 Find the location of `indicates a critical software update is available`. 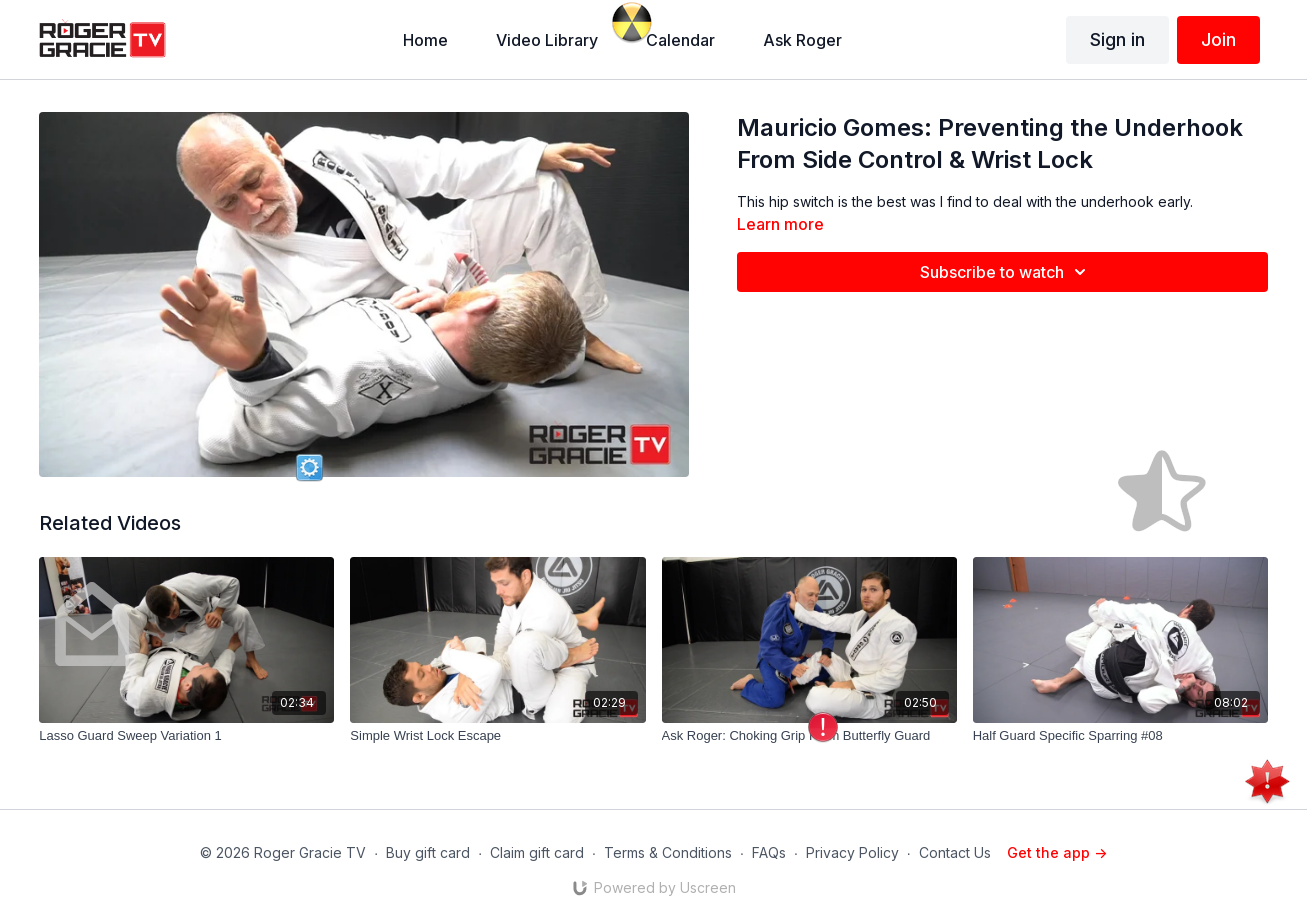

indicates a critical software update is available is located at coordinates (1267, 781).